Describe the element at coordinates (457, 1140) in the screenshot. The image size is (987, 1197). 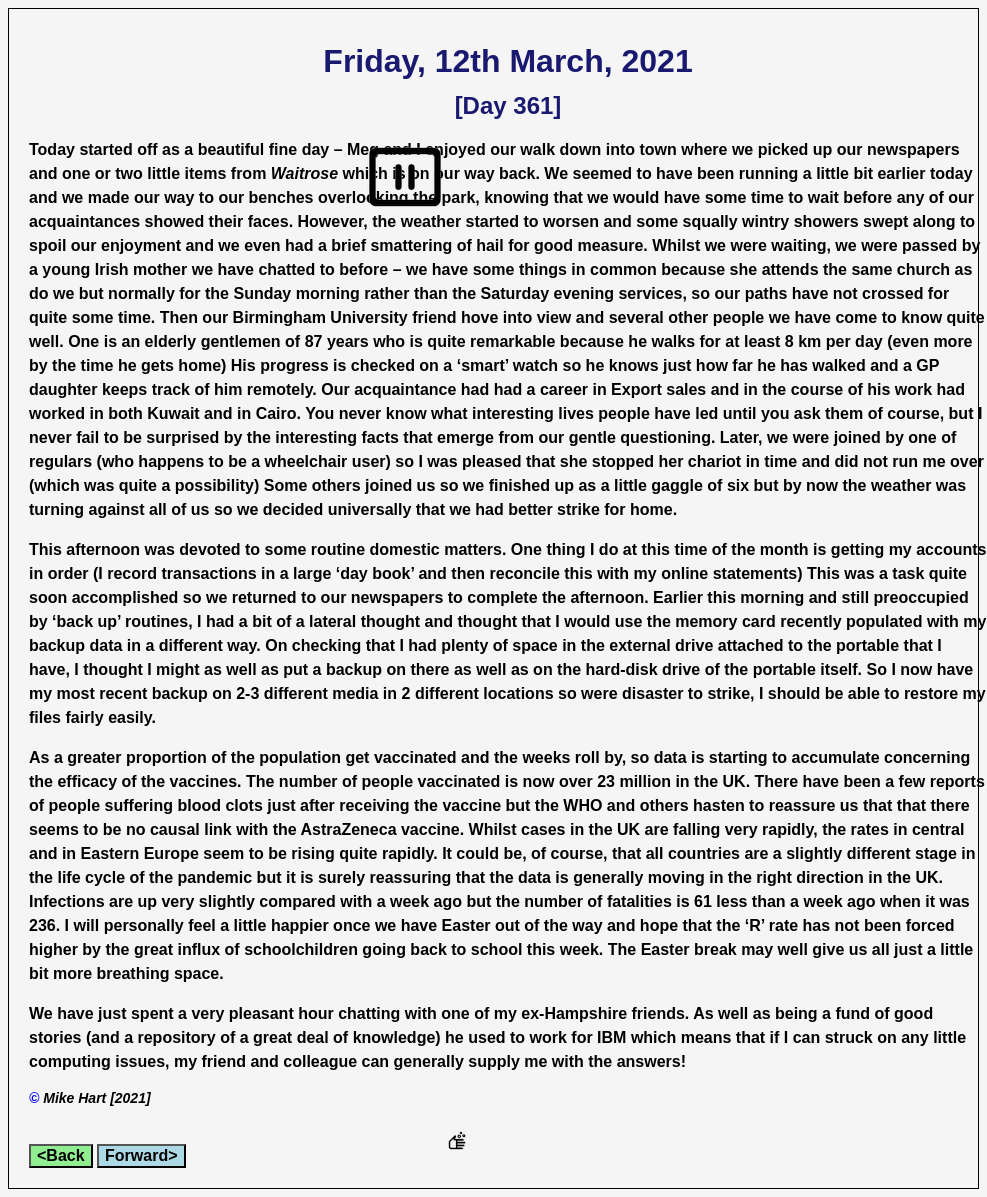
I see `wash hands or hygiene reminder` at that location.